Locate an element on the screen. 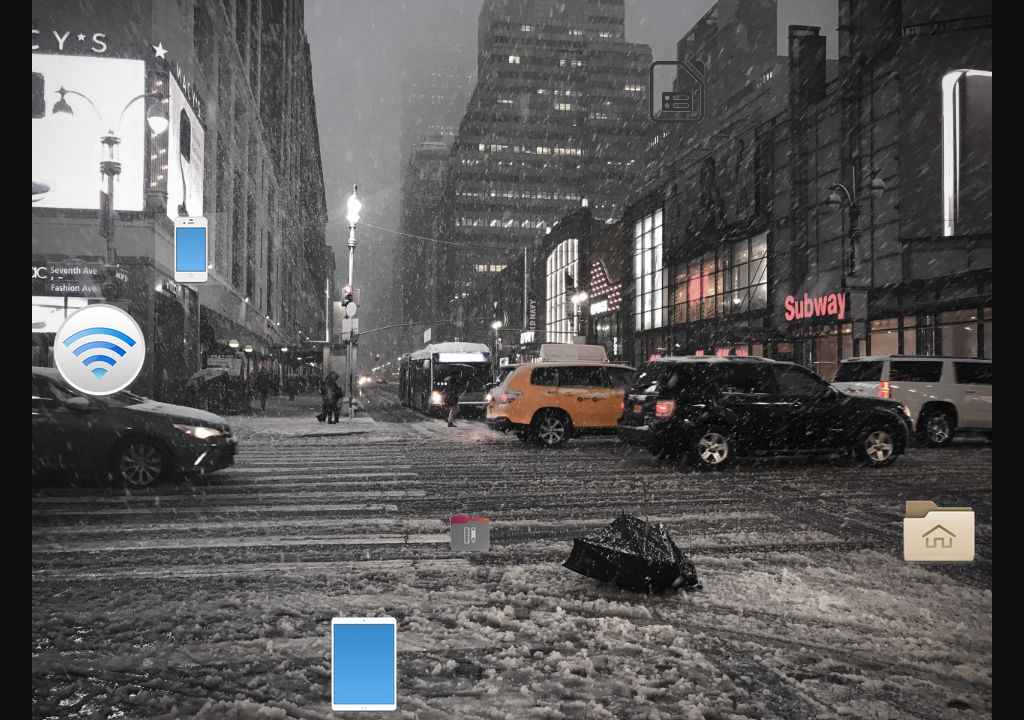  open templates folder is located at coordinates (470, 533).